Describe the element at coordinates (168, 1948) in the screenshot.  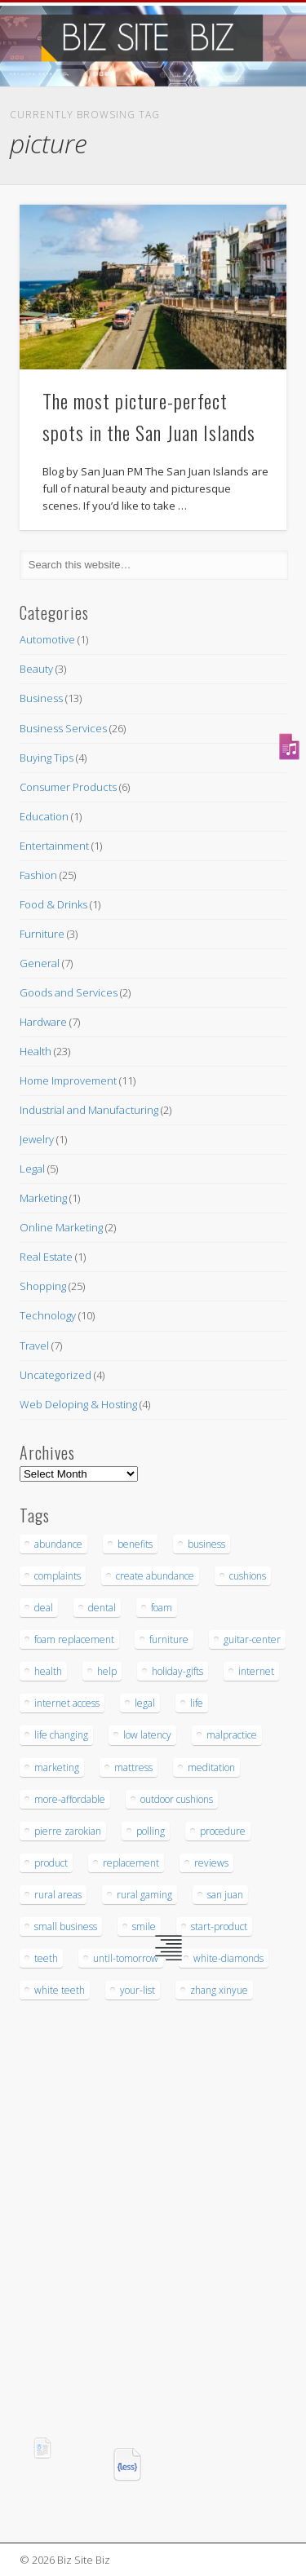
I see `align text to the right margin` at that location.